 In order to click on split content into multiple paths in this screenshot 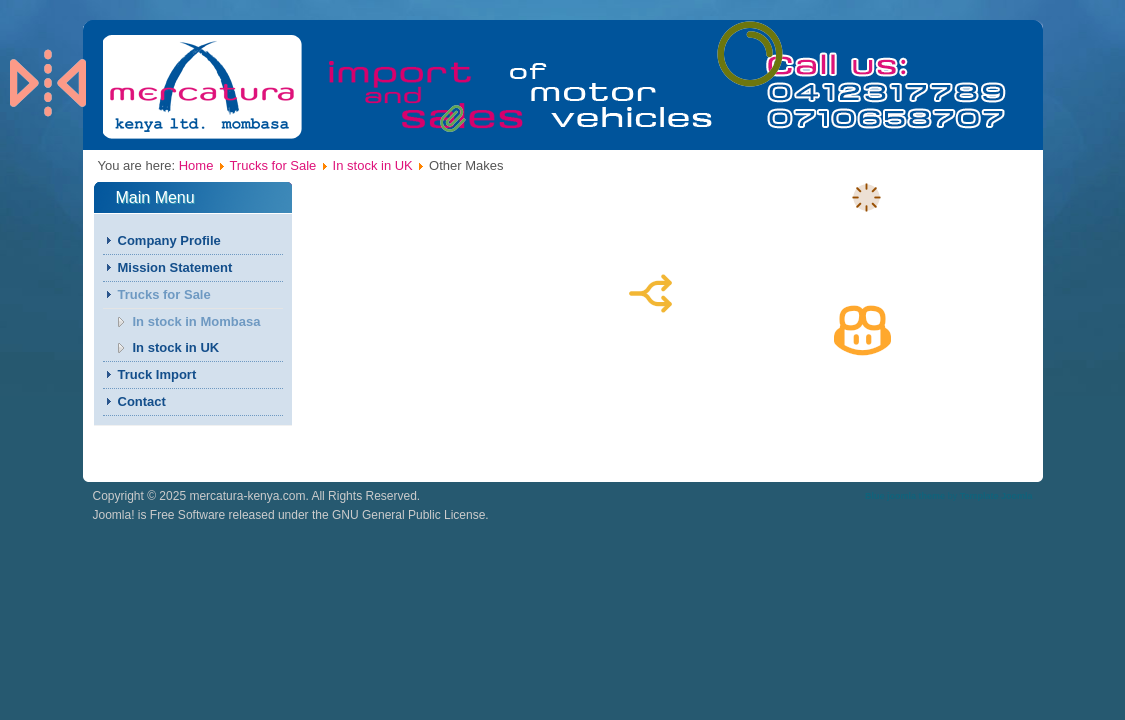, I will do `click(650, 293)`.